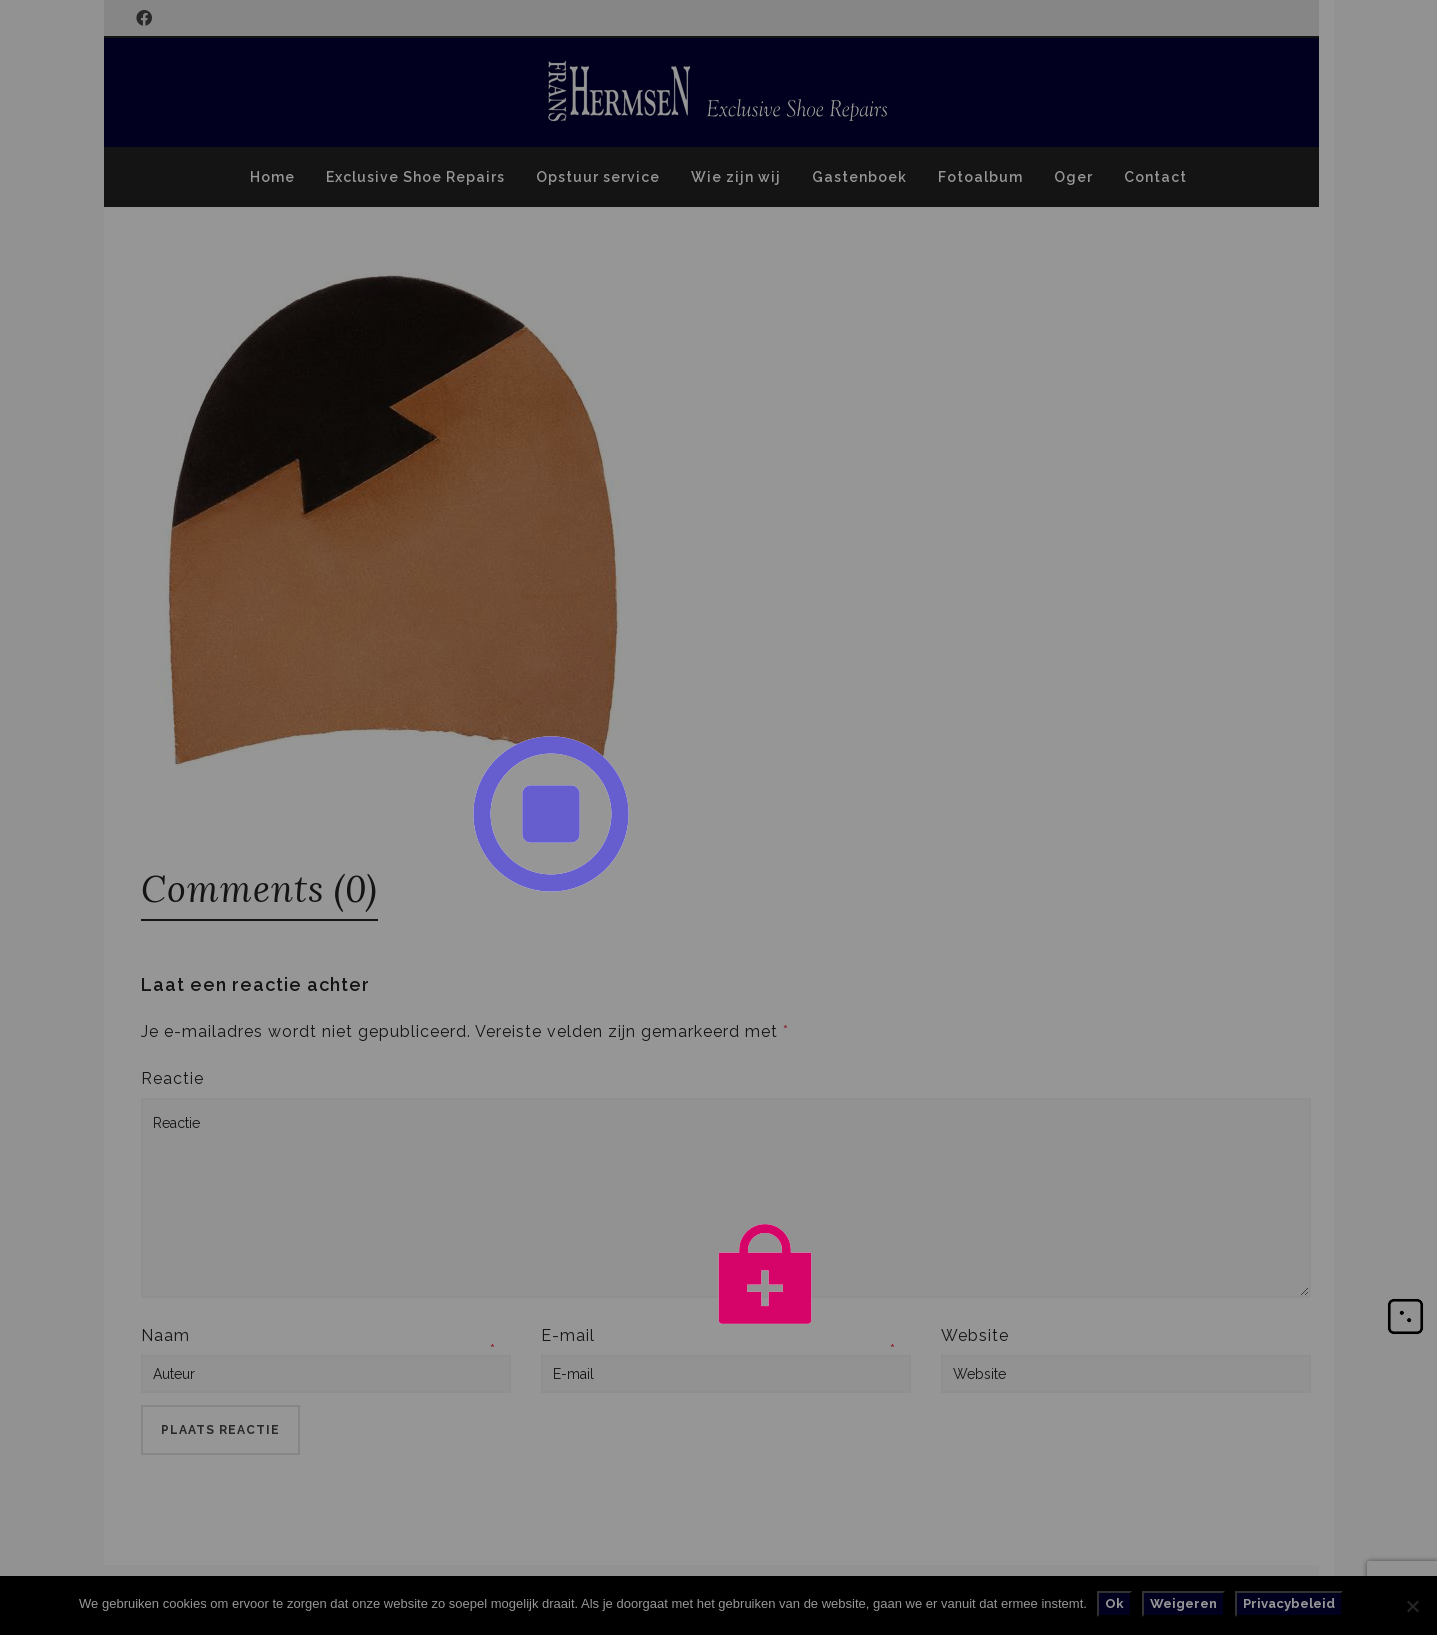 The width and height of the screenshot is (1437, 1635). I want to click on stop media playback, so click(551, 814).